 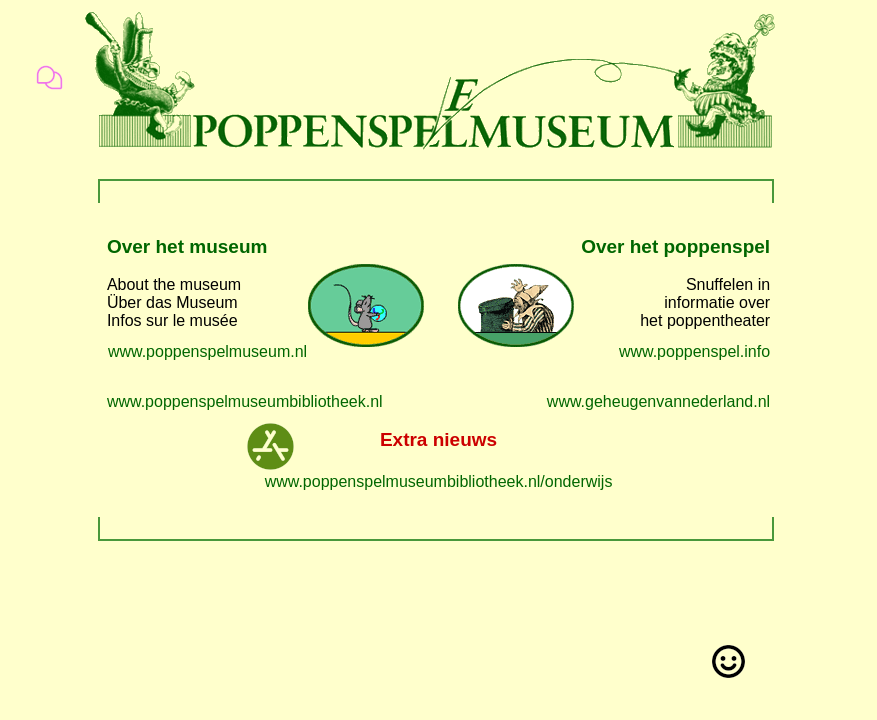 I want to click on add an emoji or reaction, so click(x=728, y=661).